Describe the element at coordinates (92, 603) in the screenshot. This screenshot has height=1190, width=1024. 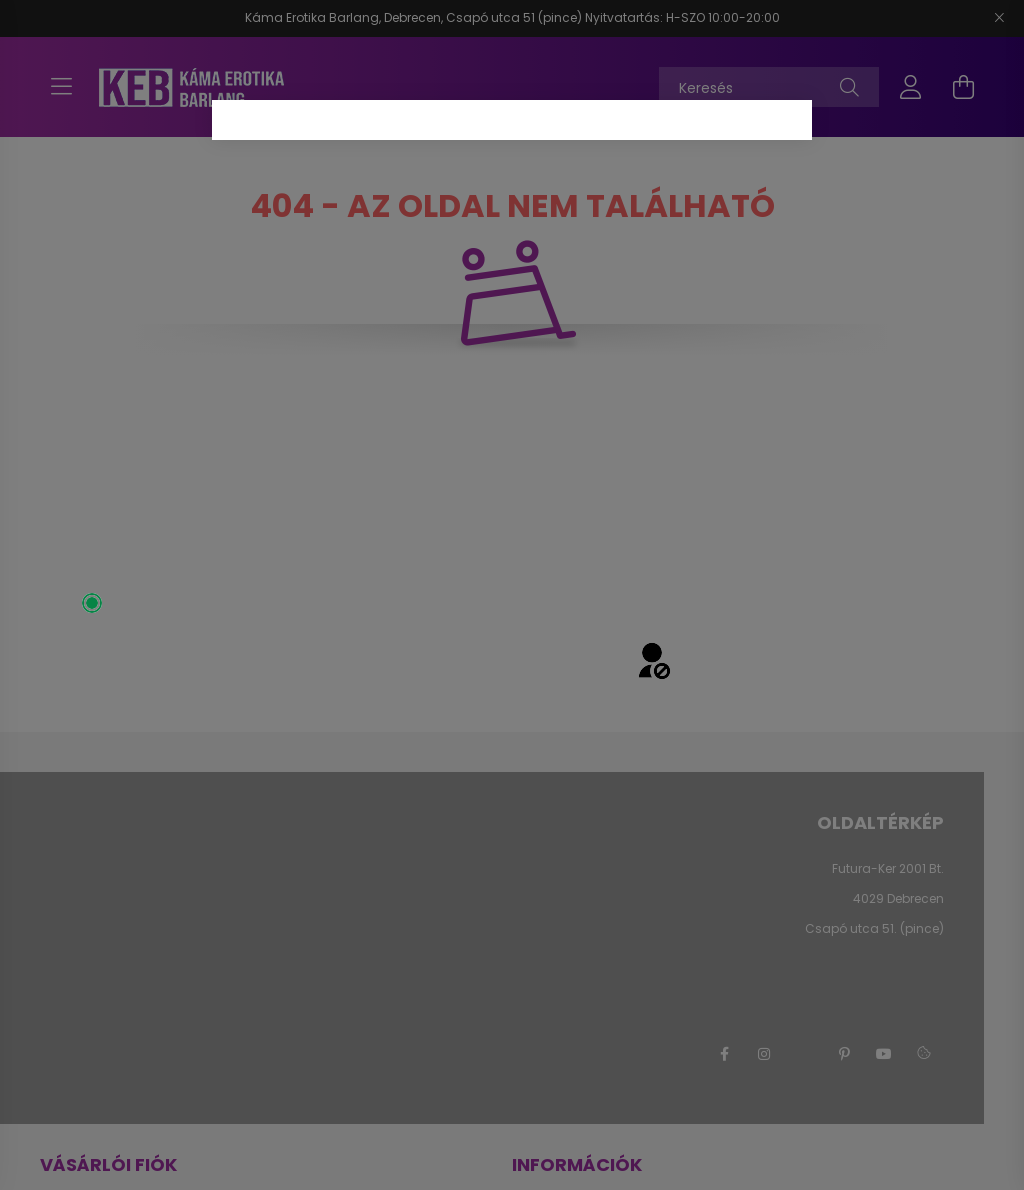
I see `indicates loading or processing in progress` at that location.